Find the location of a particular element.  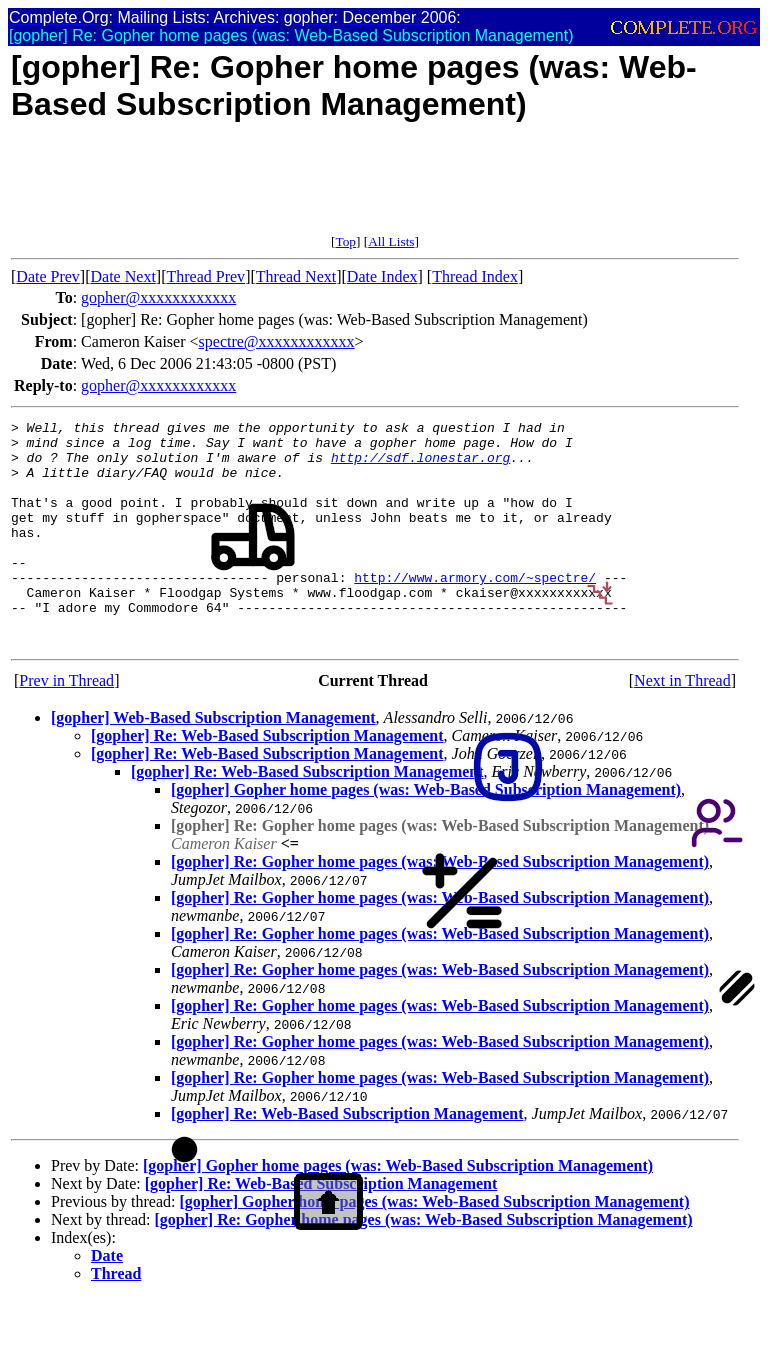

start screen sharing or presentation mode is located at coordinates (328, 1201).